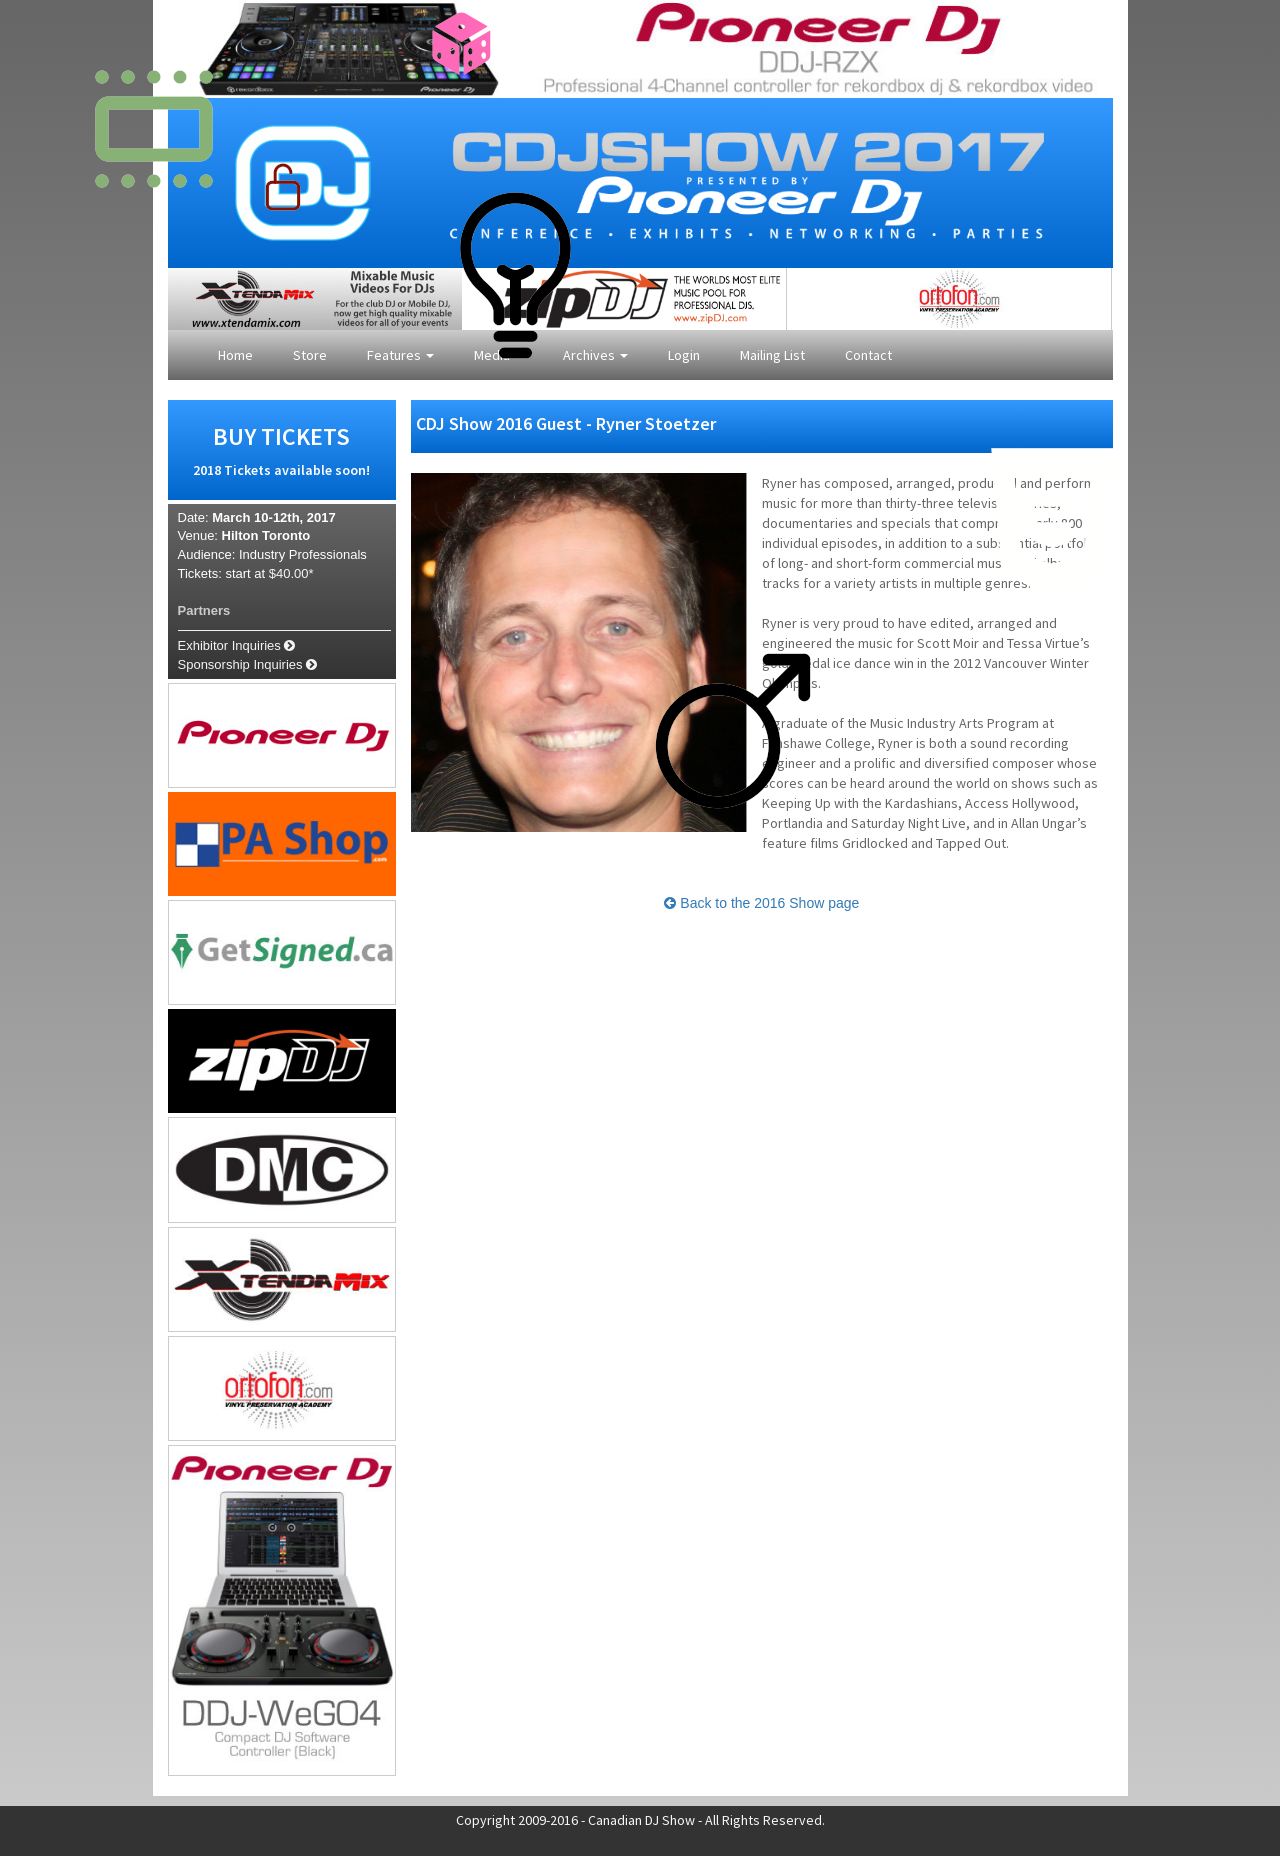  I want to click on CSS3 stylesheet language logo, so click(1052, 519).